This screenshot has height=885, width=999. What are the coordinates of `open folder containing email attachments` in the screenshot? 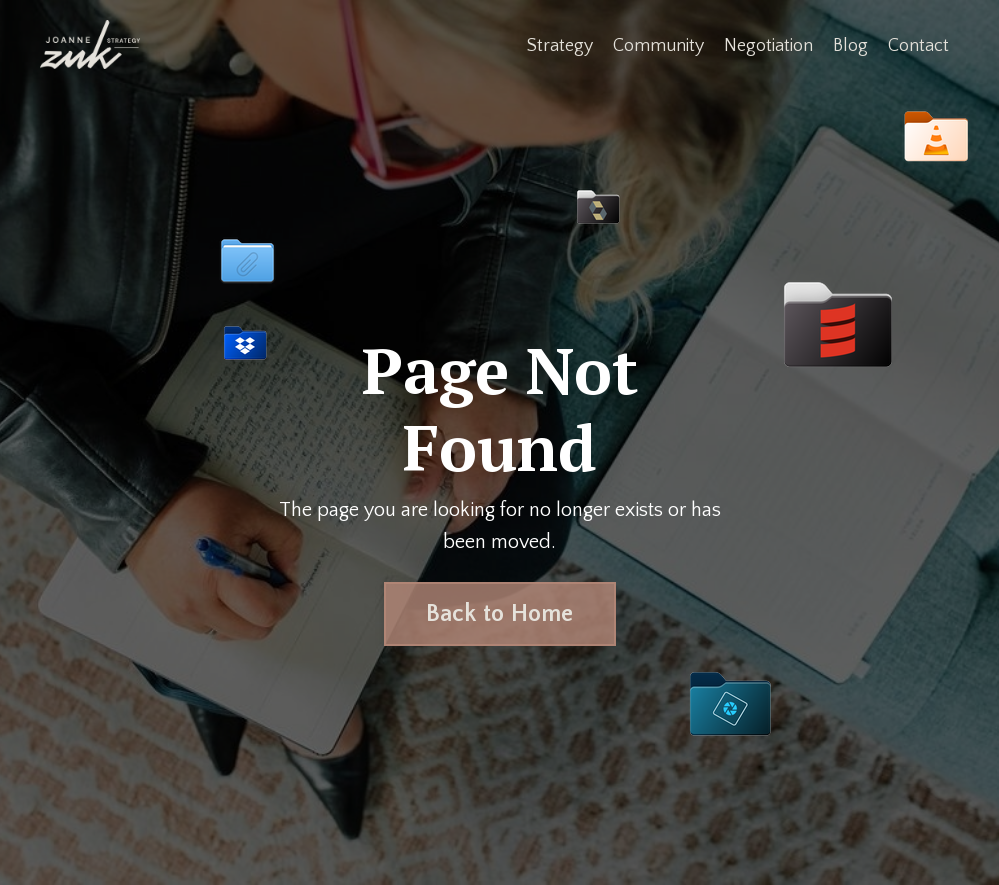 It's located at (247, 260).